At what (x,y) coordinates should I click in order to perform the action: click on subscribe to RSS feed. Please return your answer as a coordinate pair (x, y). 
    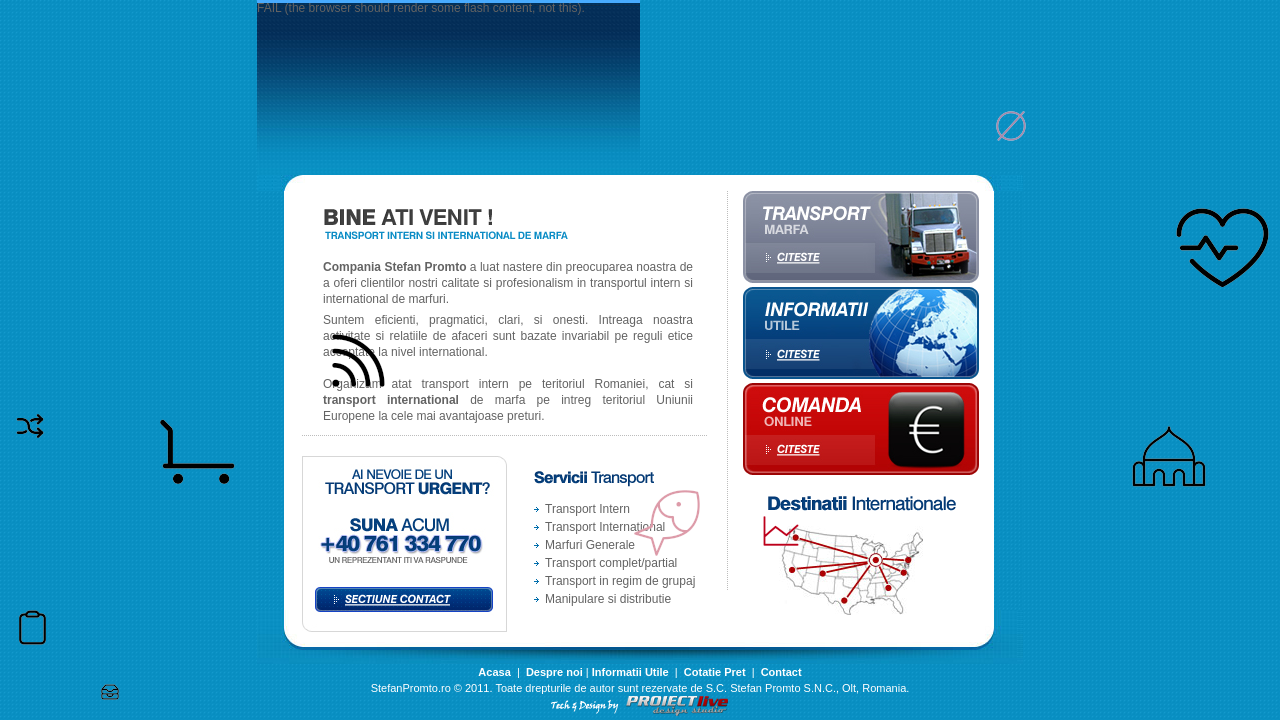
    Looking at the image, I should click on (356, 363).